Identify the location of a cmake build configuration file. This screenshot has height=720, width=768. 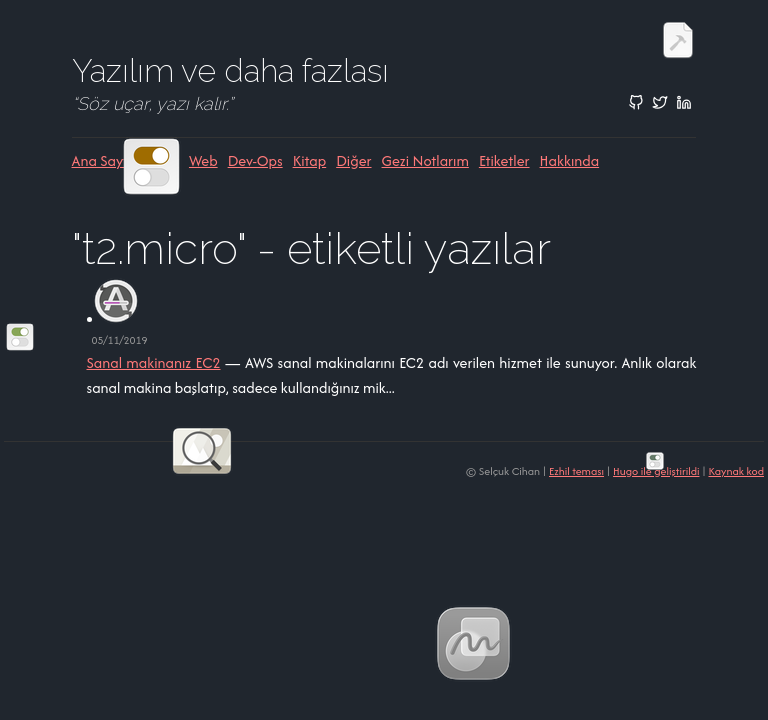
(678, 40).